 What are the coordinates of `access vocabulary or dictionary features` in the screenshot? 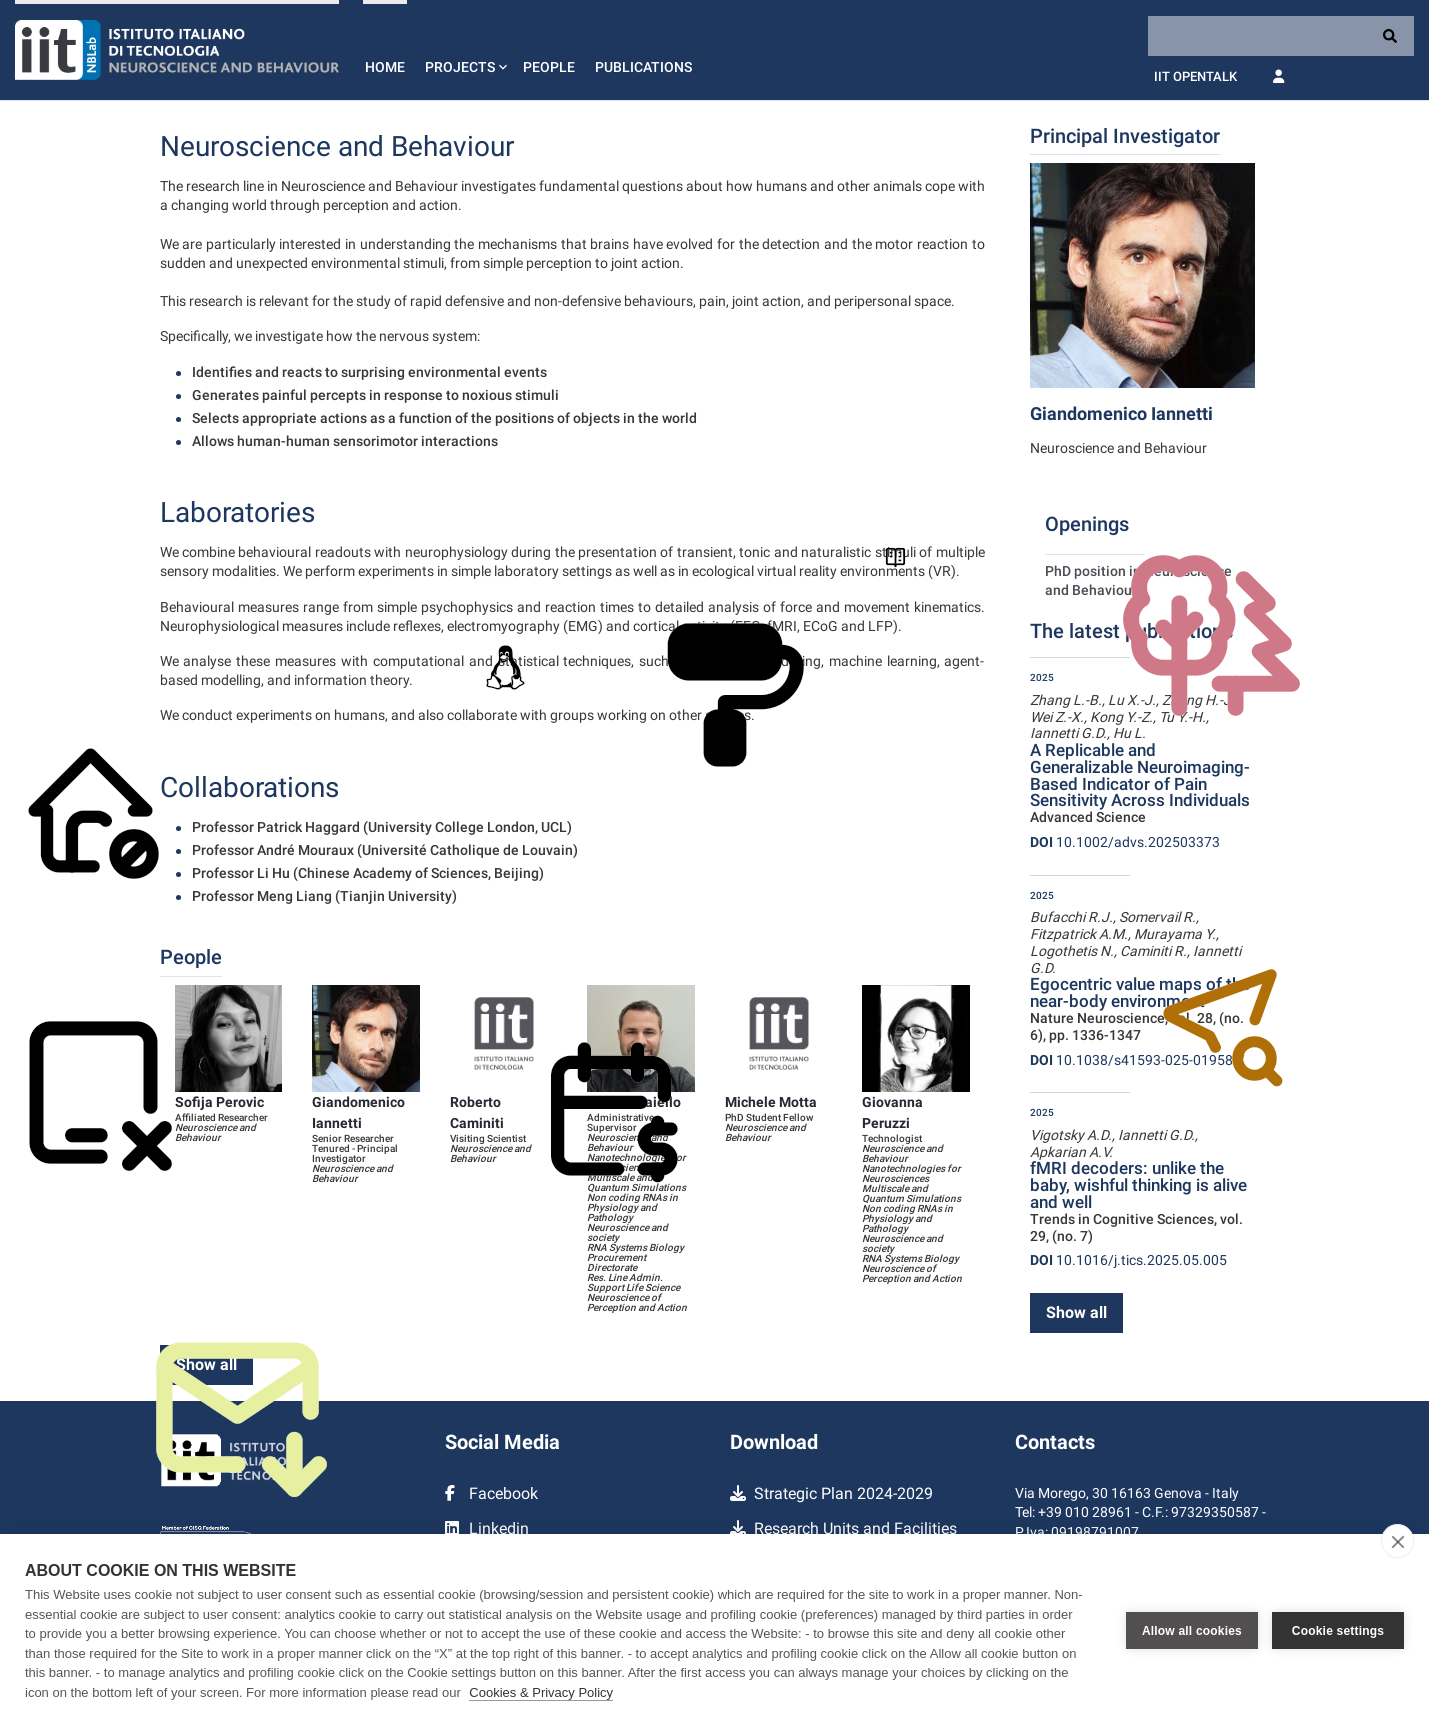 It's located at (895, 557).